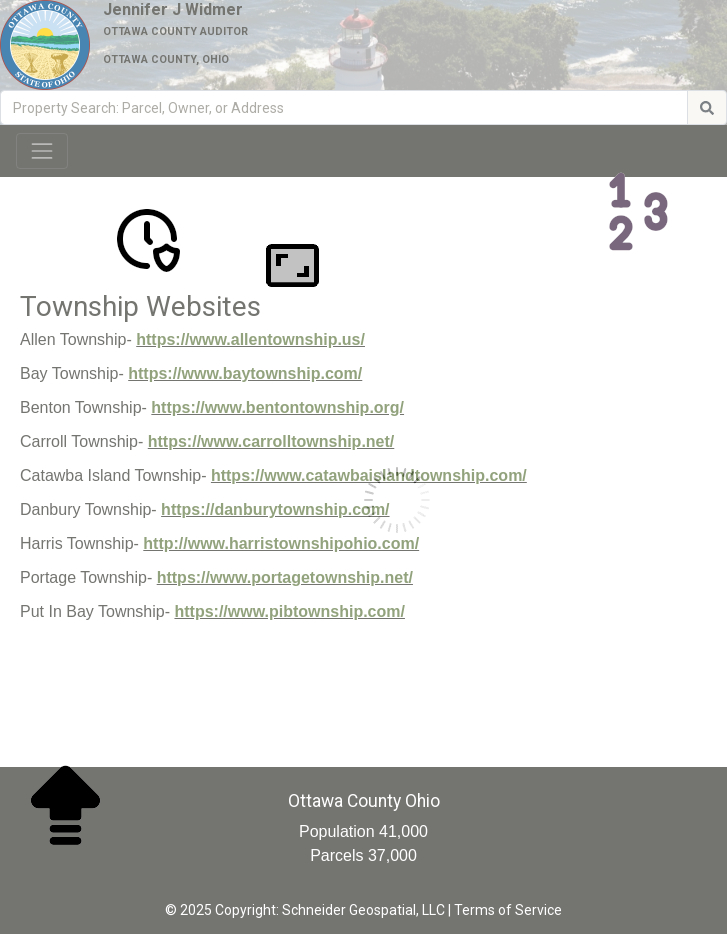 The width and height of the screenshot is (727, 934). I want to click on view protected or secure time settings, so click(147, 239).